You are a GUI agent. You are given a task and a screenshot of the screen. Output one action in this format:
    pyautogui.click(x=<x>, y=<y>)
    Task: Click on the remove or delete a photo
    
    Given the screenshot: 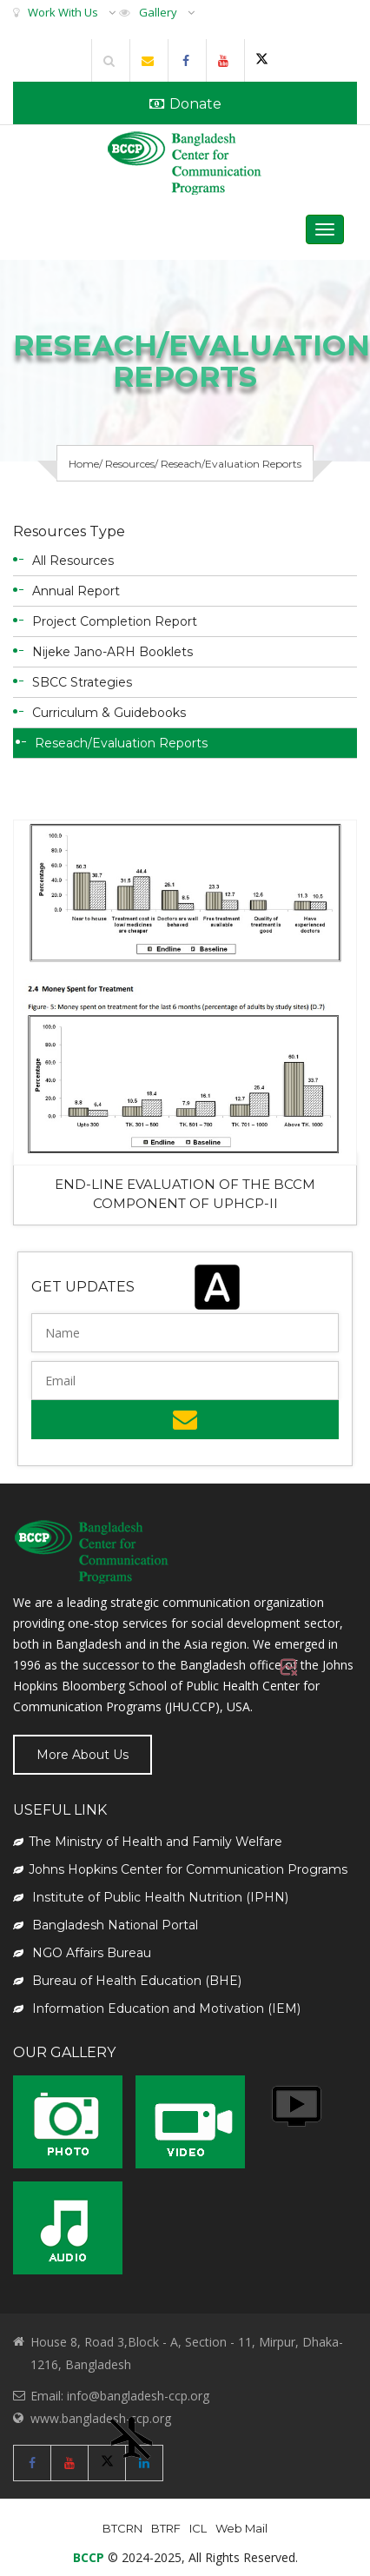 What is the action you would take?
    pyautogui.click(x=288, y=1667)
    